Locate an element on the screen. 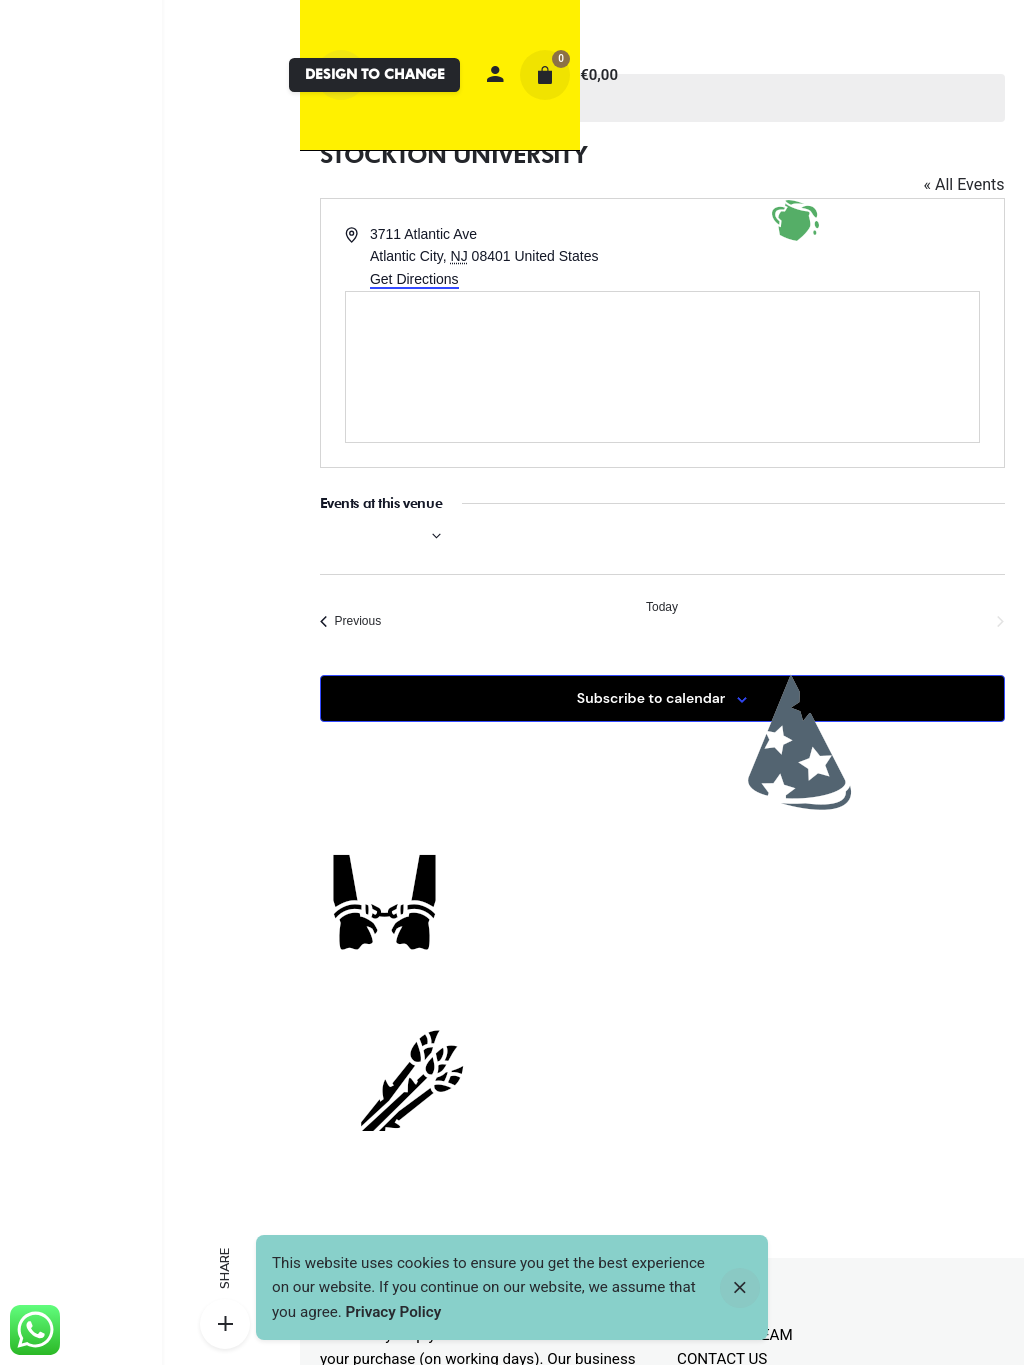  indicates a celebration or birthday event is located at coordinates (797, 741).